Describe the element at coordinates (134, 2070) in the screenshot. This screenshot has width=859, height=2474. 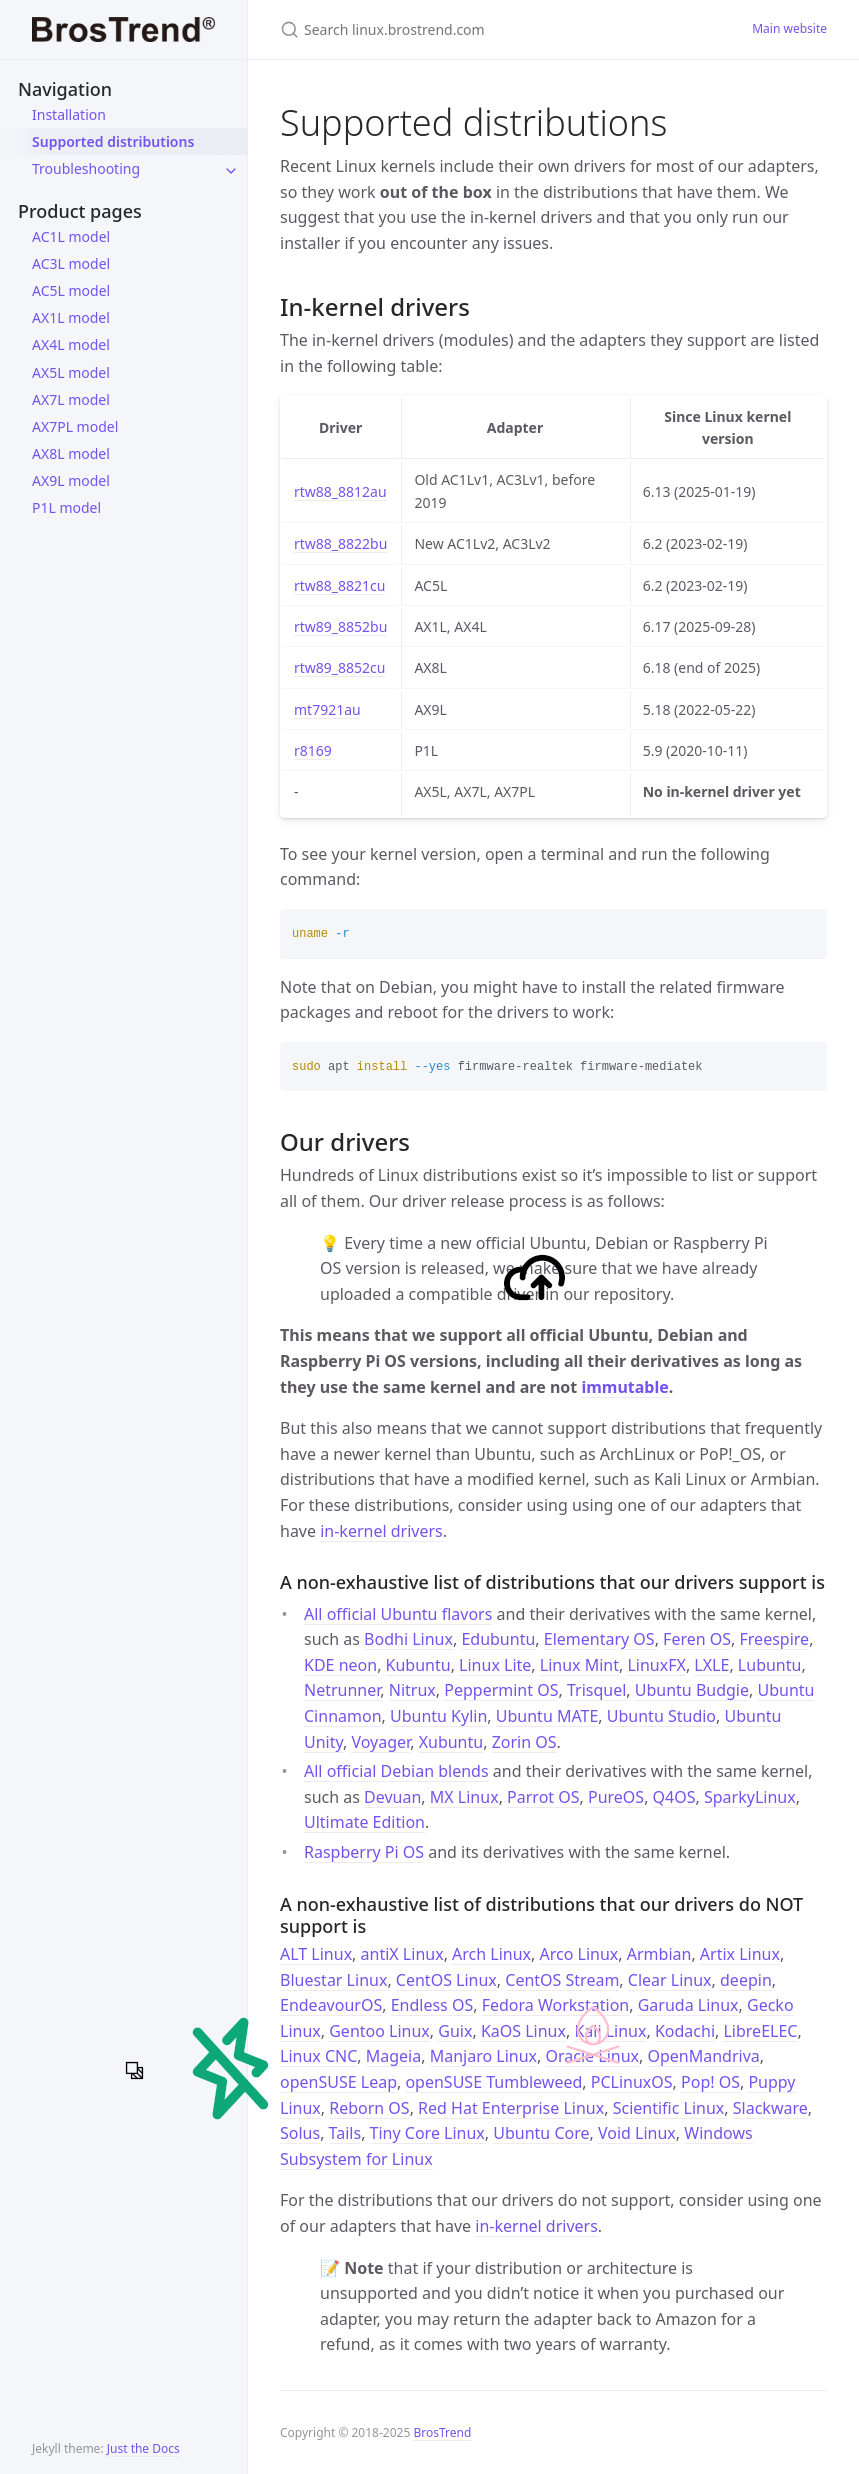
I see `subtract or remove a layer from selection` at that location.